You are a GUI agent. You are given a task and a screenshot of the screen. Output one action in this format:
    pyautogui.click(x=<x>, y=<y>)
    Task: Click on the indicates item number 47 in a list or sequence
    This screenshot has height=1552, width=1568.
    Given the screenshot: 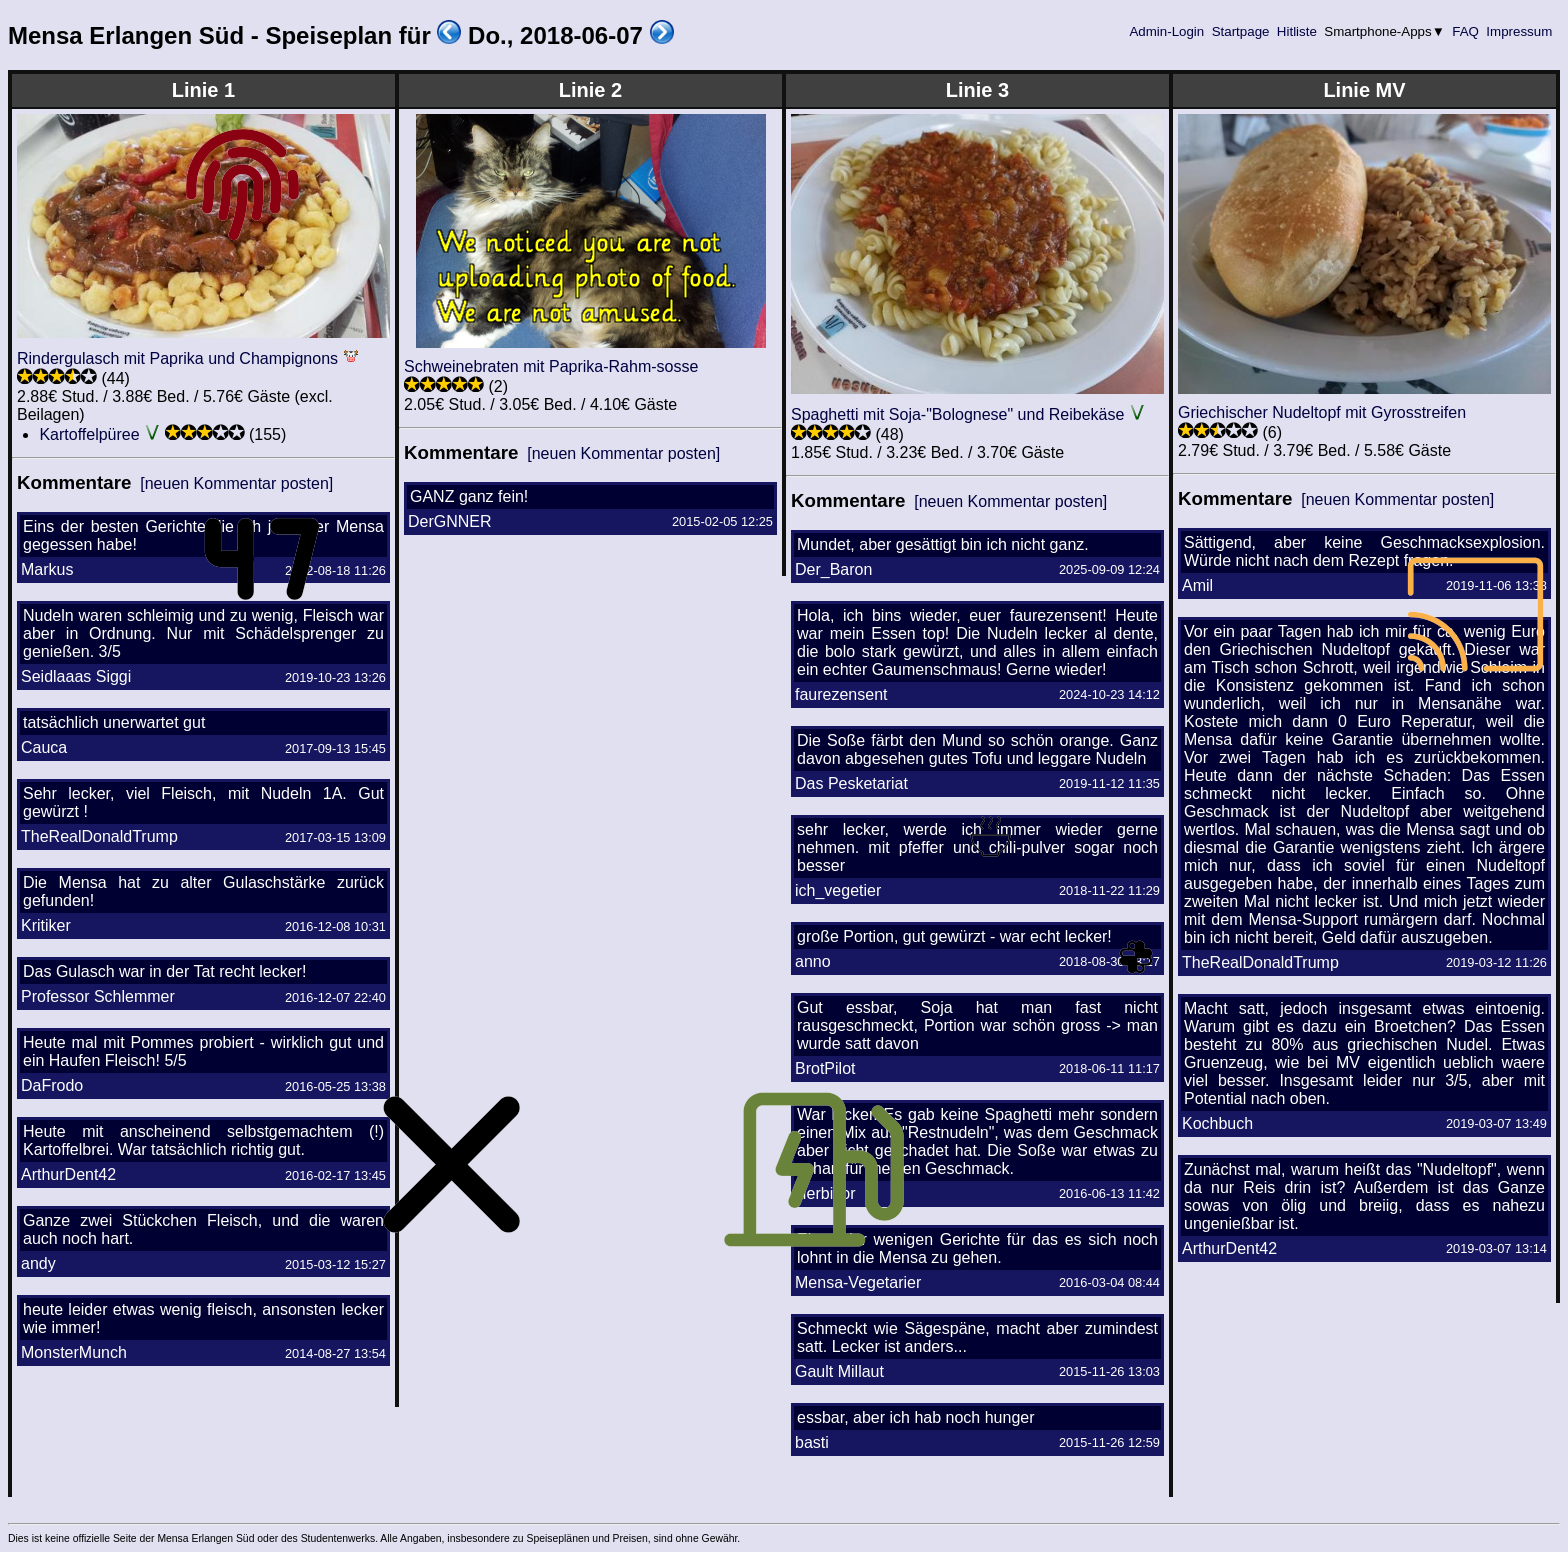 What is the action you would take?
    pyautogui.click(x=262, y=559)
    